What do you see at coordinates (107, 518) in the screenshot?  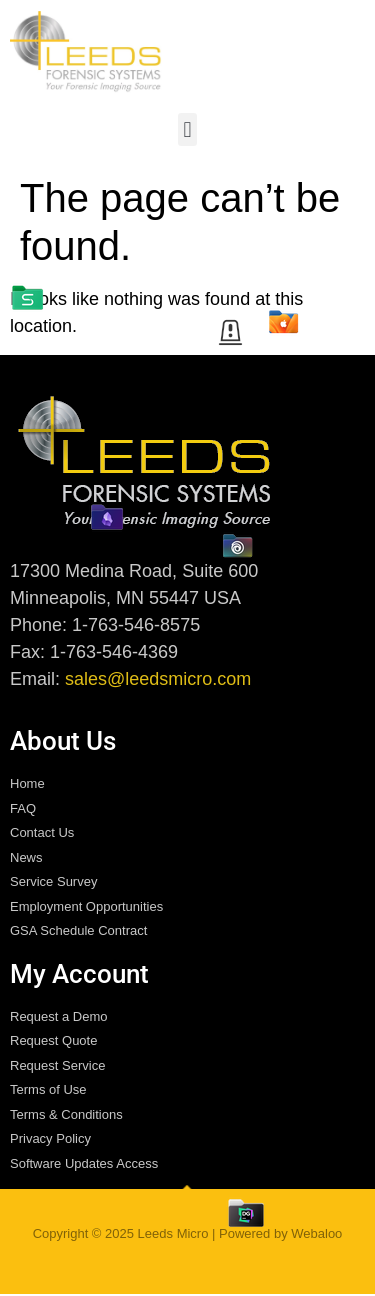 I see `open obsidian vault folder` at bounding box center [107, 518].